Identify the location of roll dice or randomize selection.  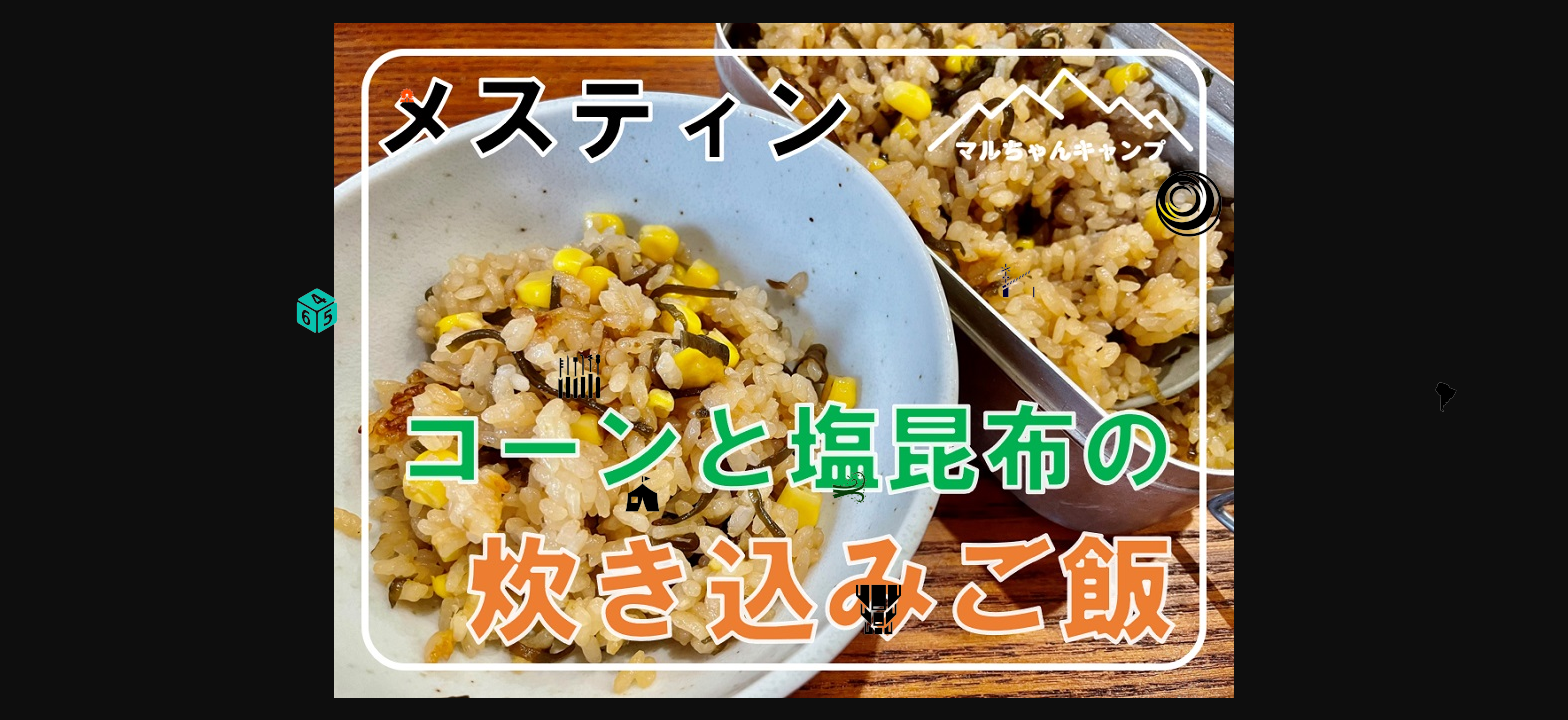
(317, 311).